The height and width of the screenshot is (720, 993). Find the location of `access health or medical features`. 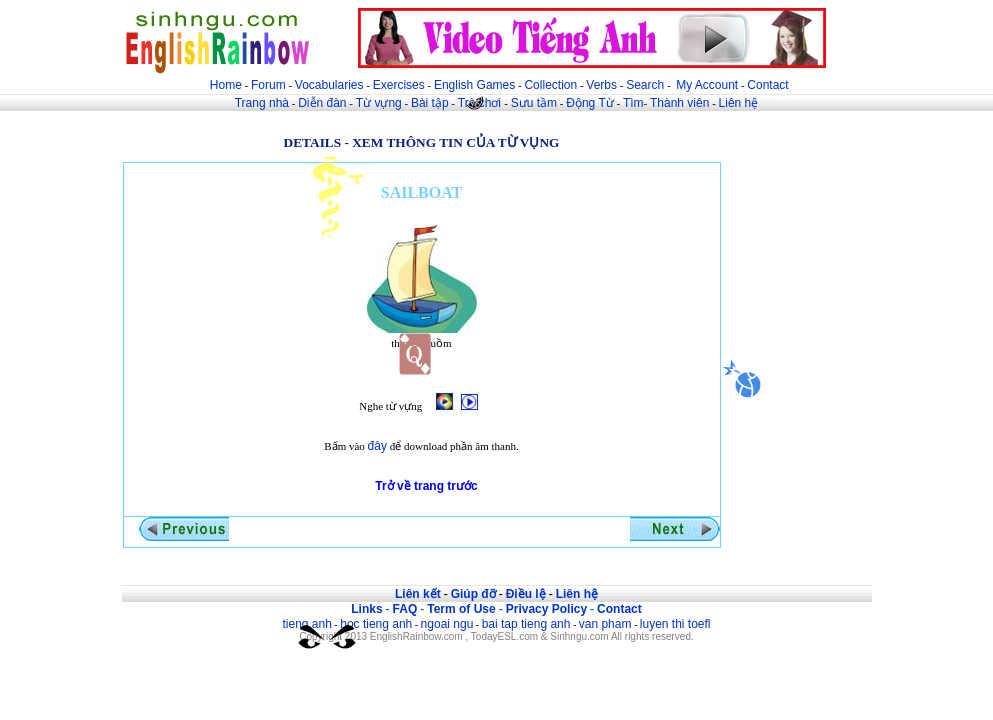

access health or medical features is located at coordinates (330, 197).